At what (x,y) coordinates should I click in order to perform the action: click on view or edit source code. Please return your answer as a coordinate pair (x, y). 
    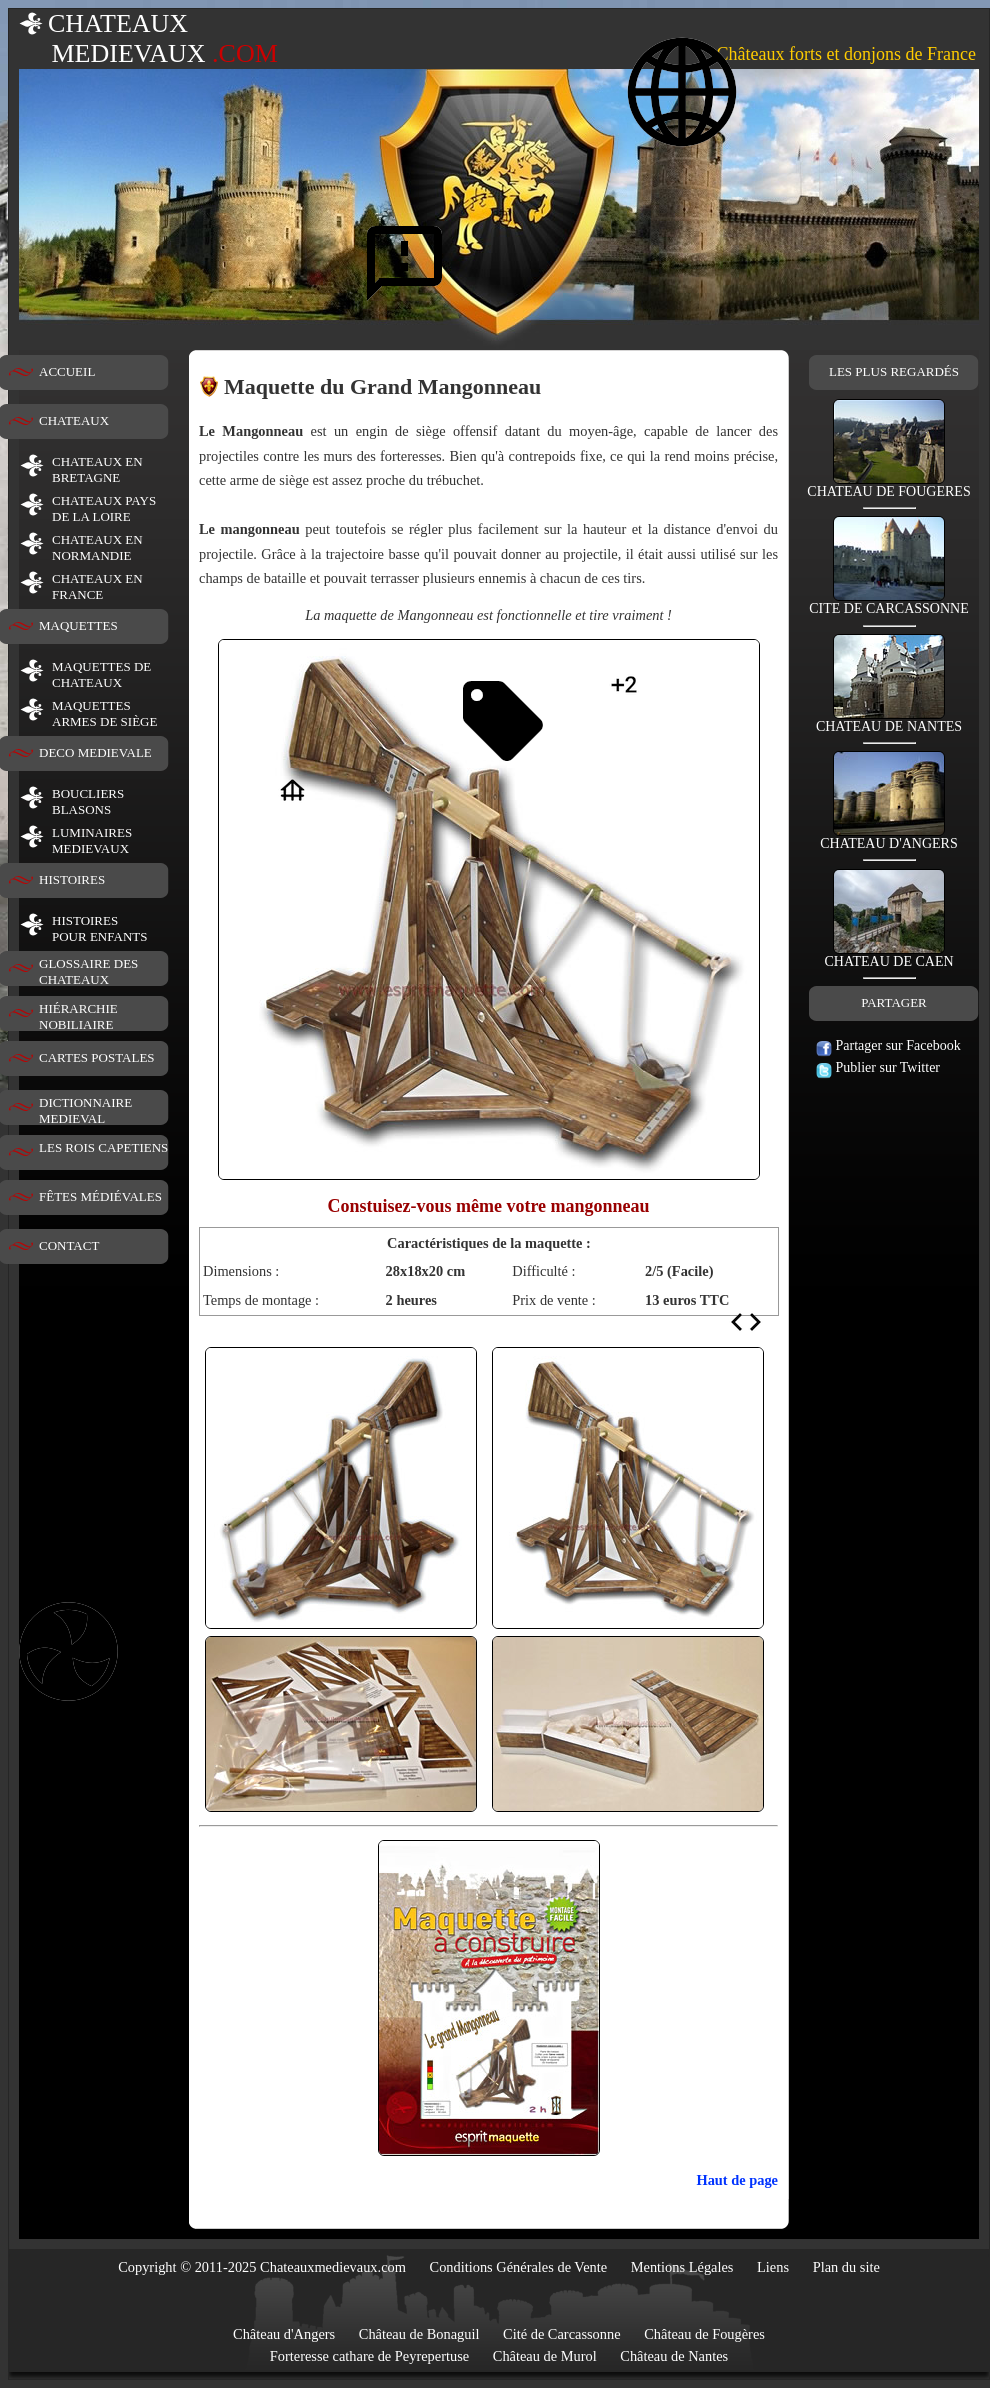
    Looking at the image, I should click on (746, 1322).